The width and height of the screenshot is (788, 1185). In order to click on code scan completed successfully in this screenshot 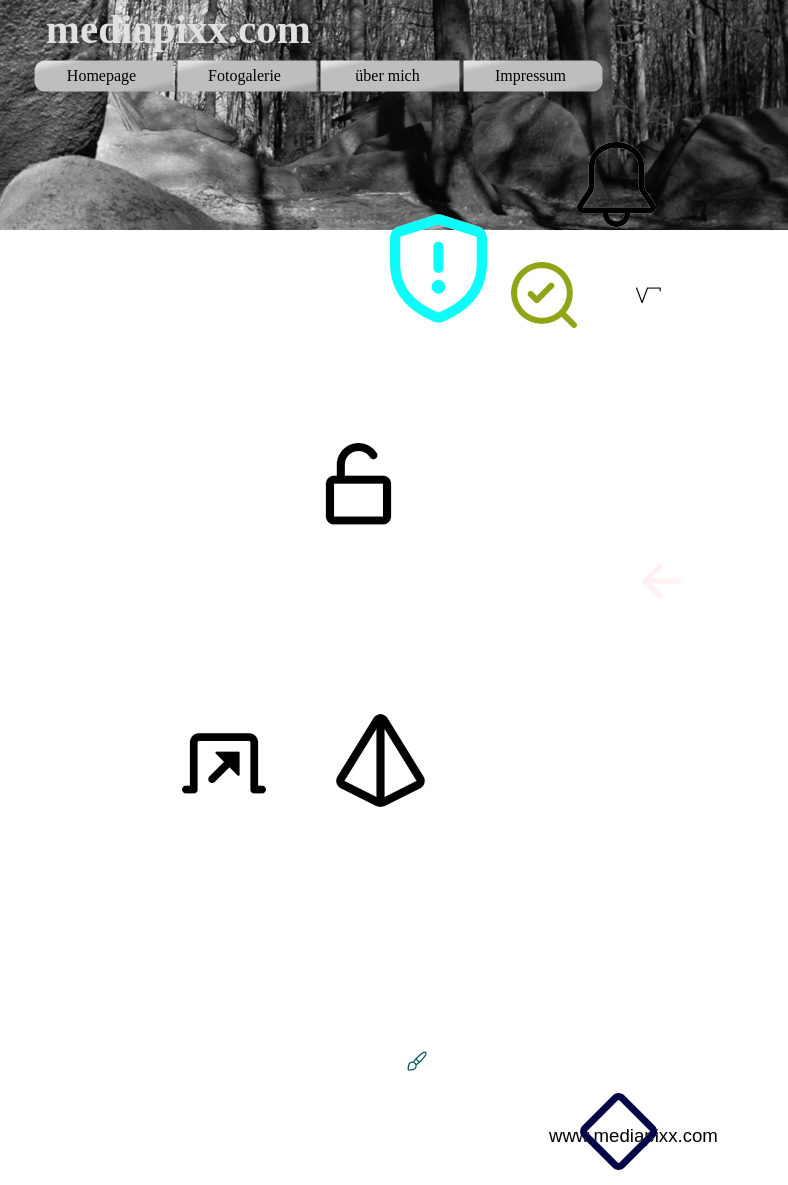, I will do `click(544, 295)`.